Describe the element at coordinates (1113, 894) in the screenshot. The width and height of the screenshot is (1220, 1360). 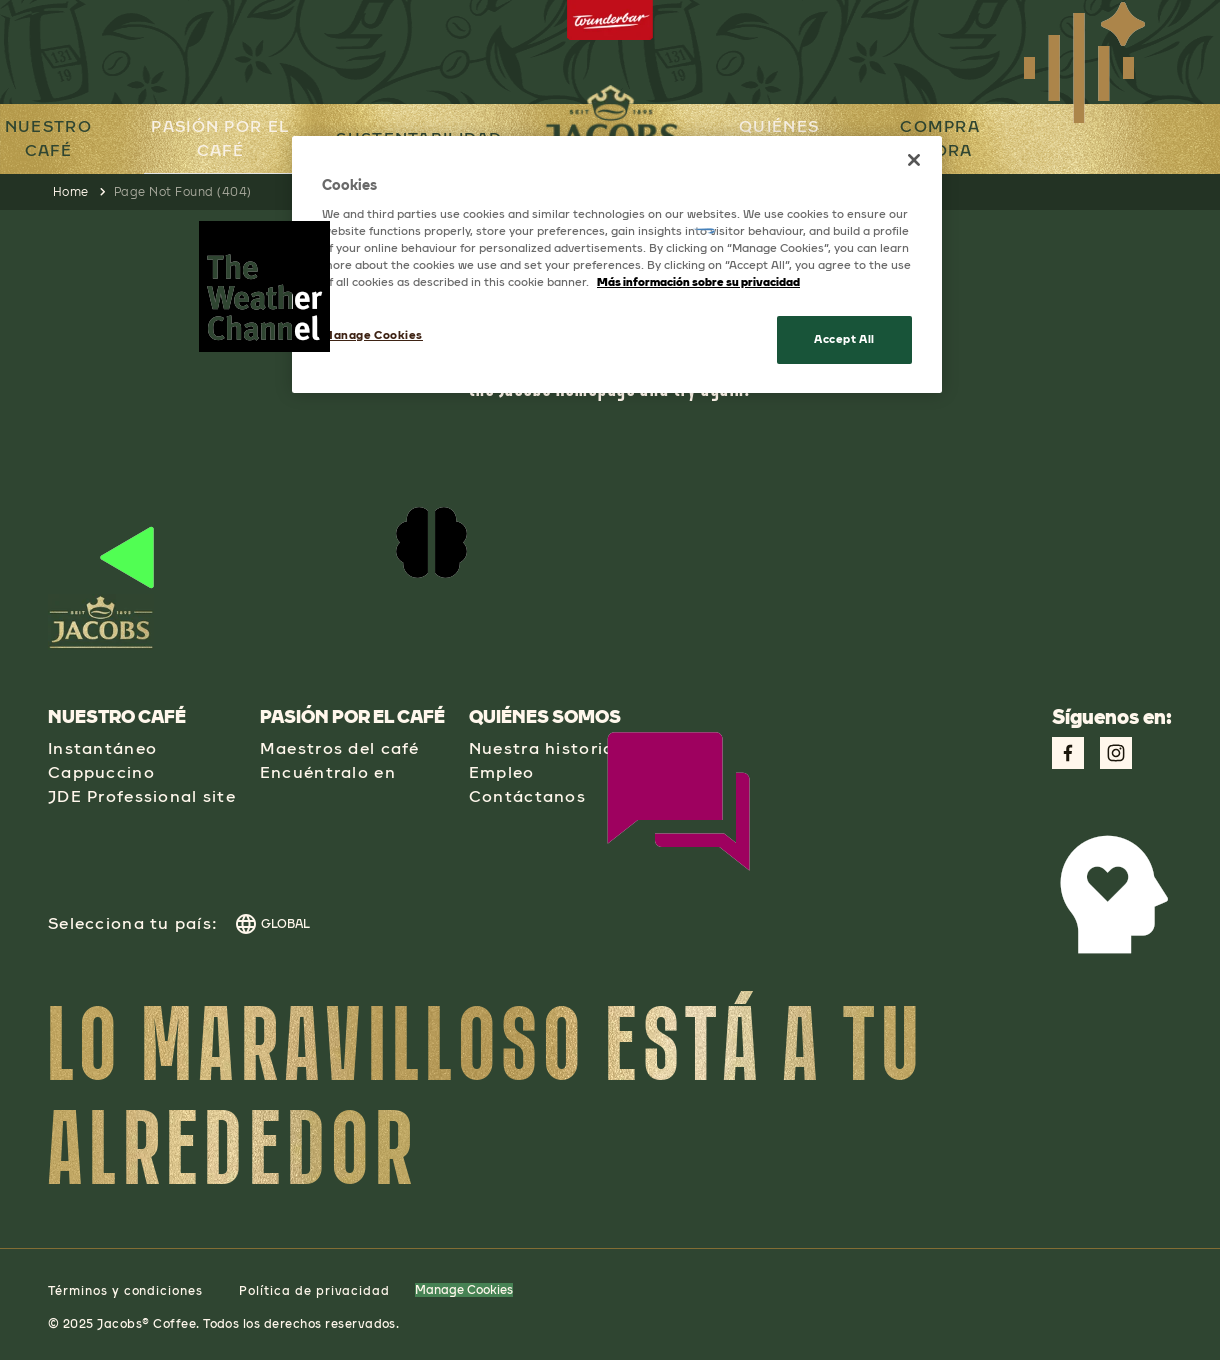
I see `access mental health resources` at that location.